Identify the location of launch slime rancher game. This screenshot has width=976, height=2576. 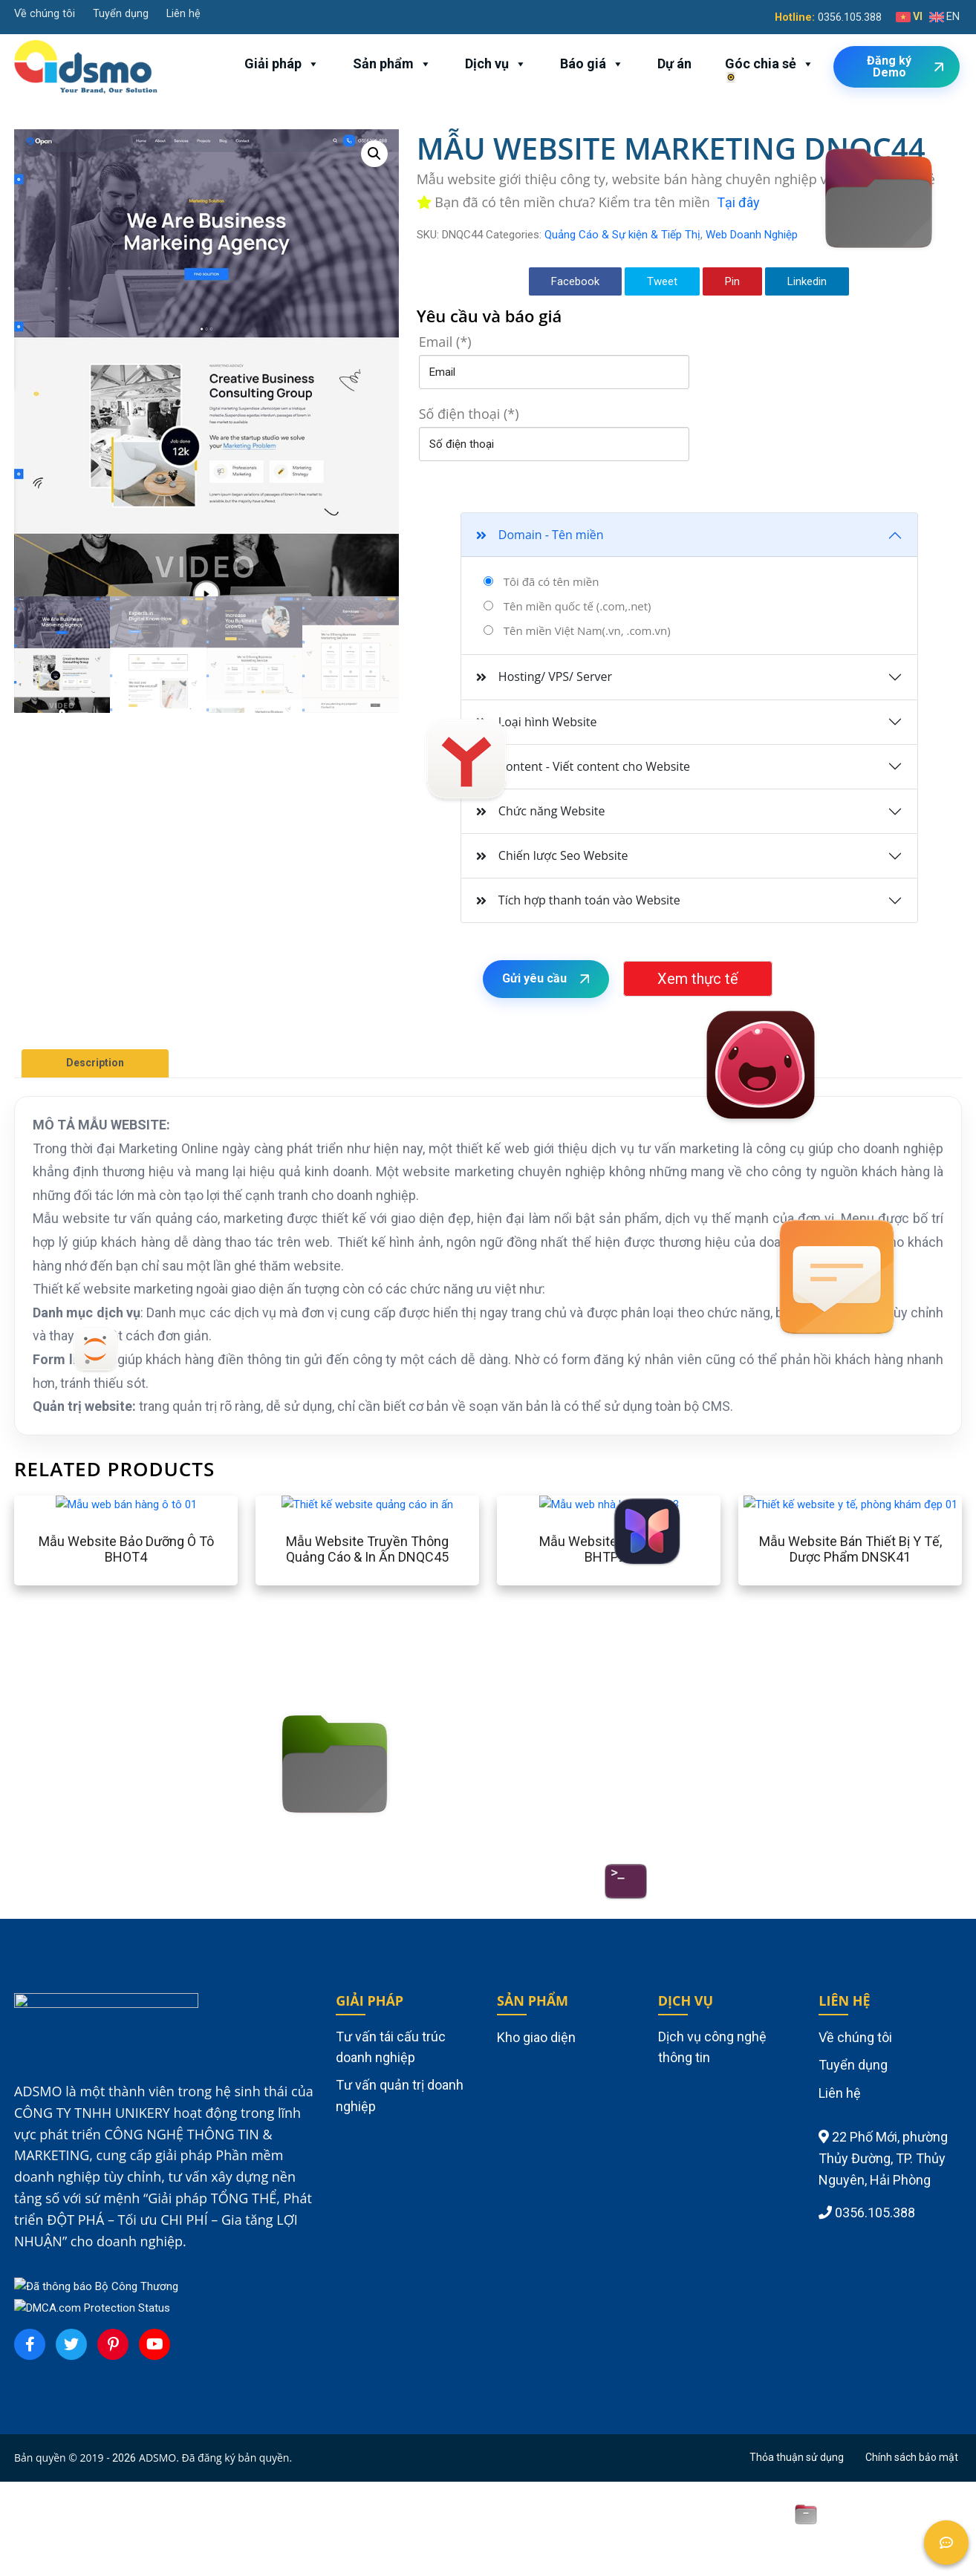
(761, 1065).